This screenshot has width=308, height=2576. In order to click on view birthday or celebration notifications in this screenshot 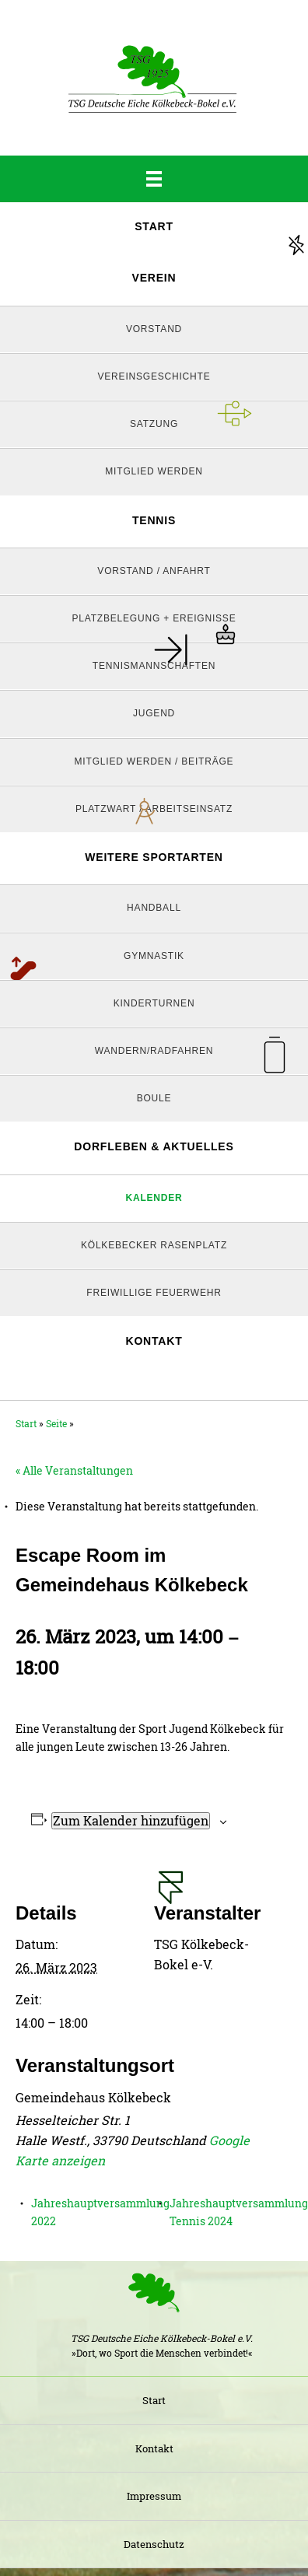, I will do `click(226, 635)`.